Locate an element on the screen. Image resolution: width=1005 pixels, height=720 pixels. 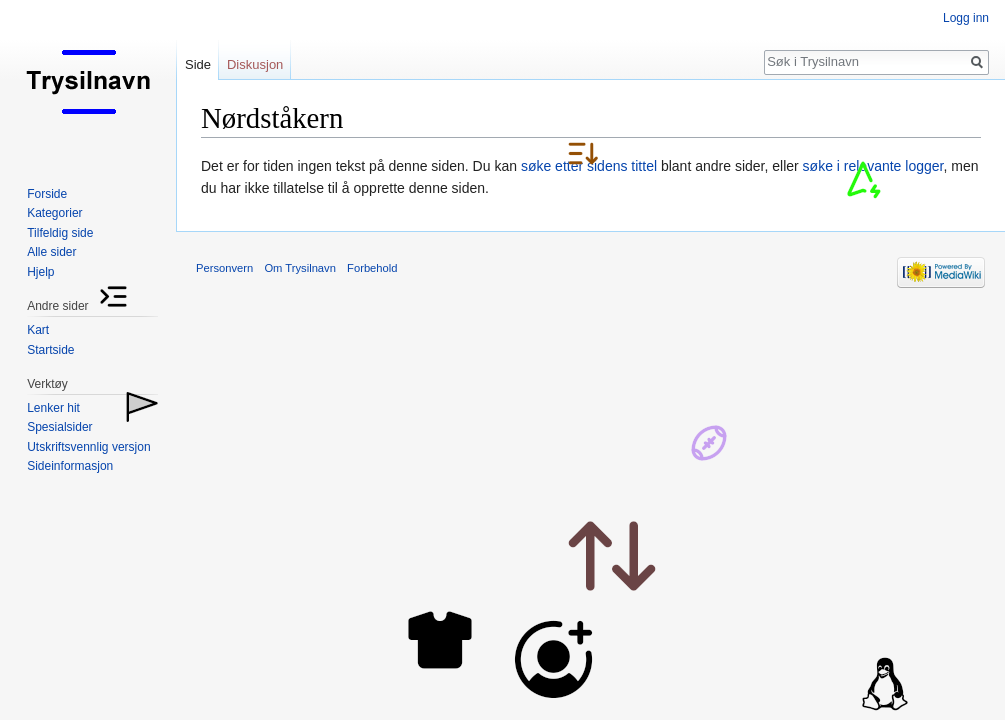
increase text indentation is located at coordinates (113, 296).